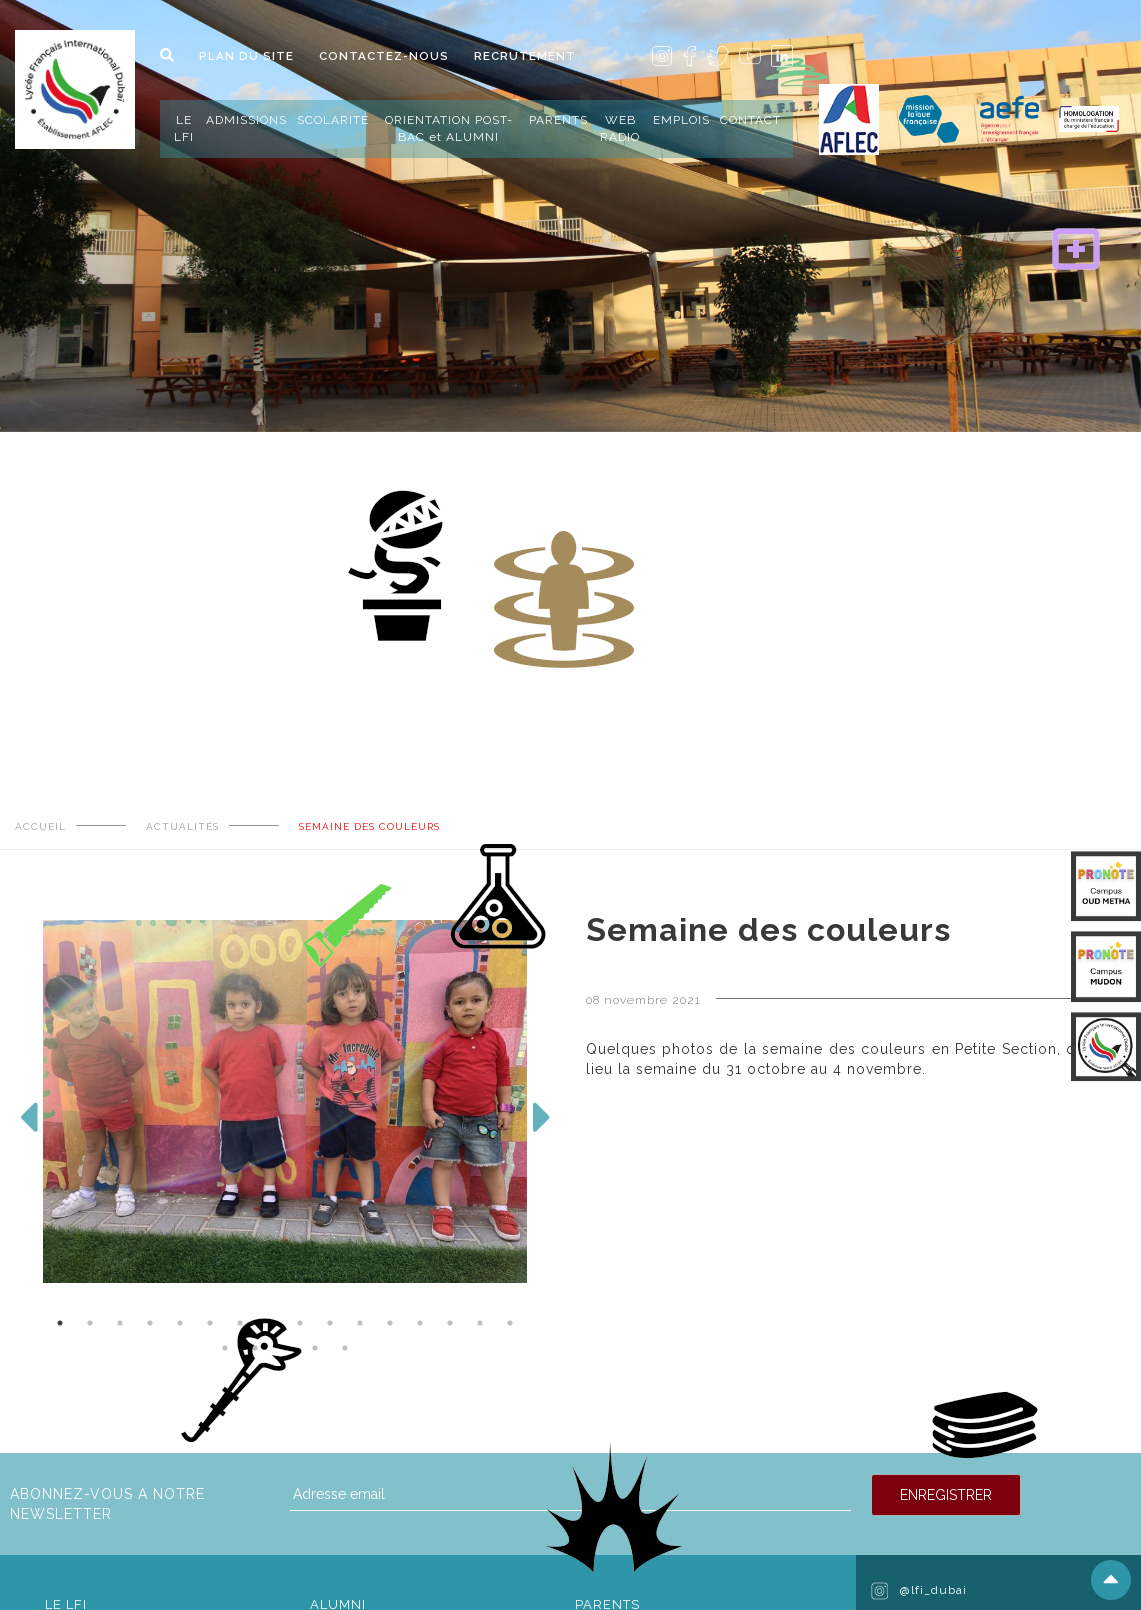  What do you see at coordinates (347, 926) in the screenshot?
I see `access woodworking or carpentry tools` at bounding box center [347, 926].